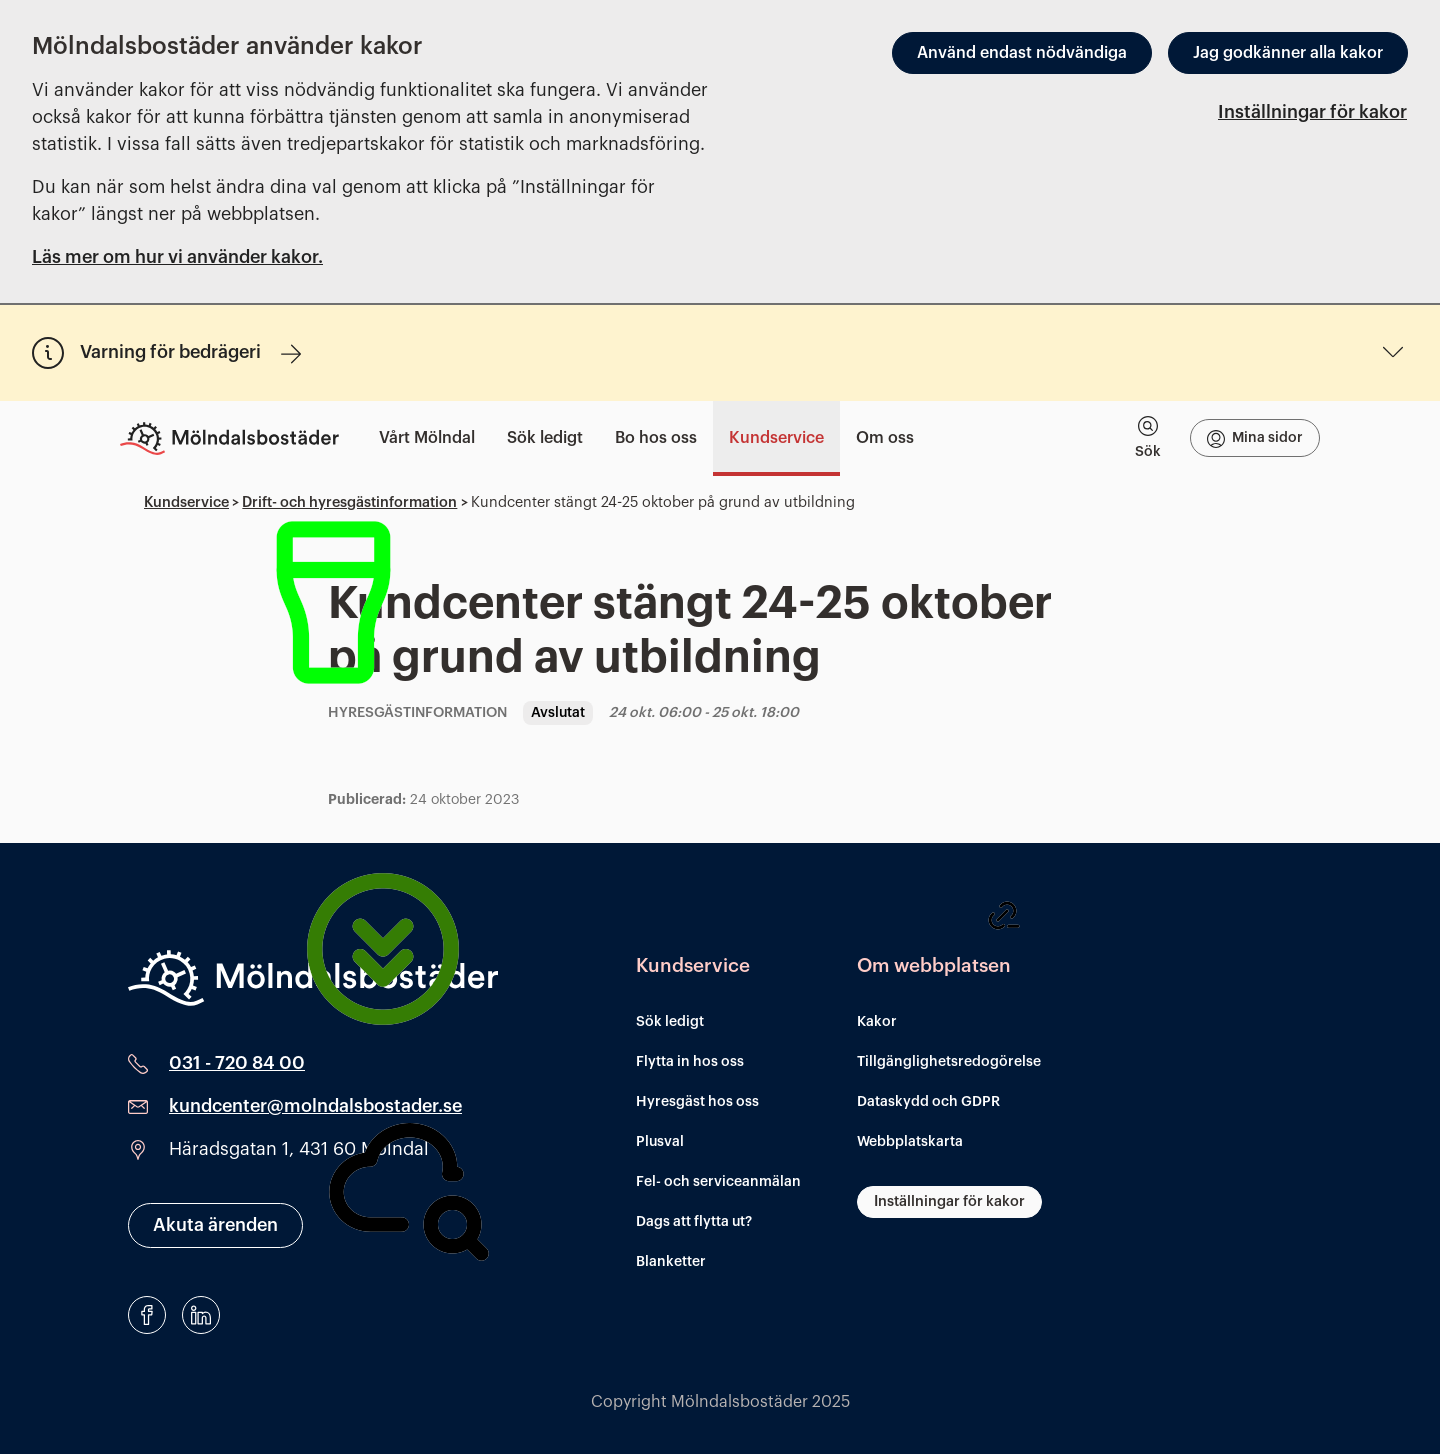 The image size is (1440, 1454). What do you see at coordinates (409, 1181) in the screenshot?
I see `search files in cloud storage` at bounding box center [409, 1181].